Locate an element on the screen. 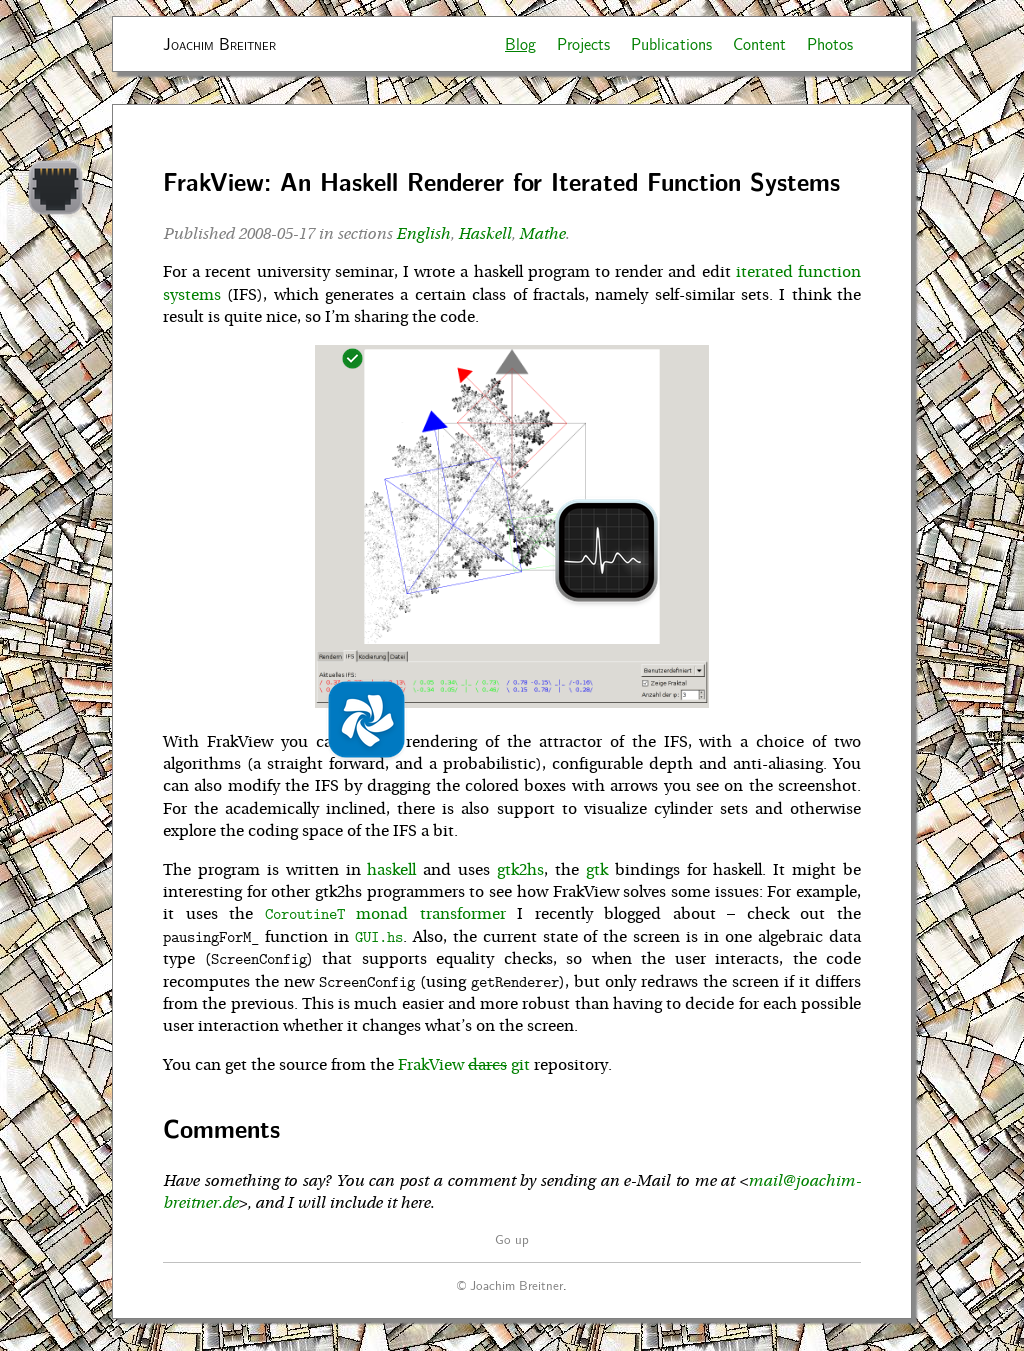  open ethernet network preferences is located at coordinates (55, 188).